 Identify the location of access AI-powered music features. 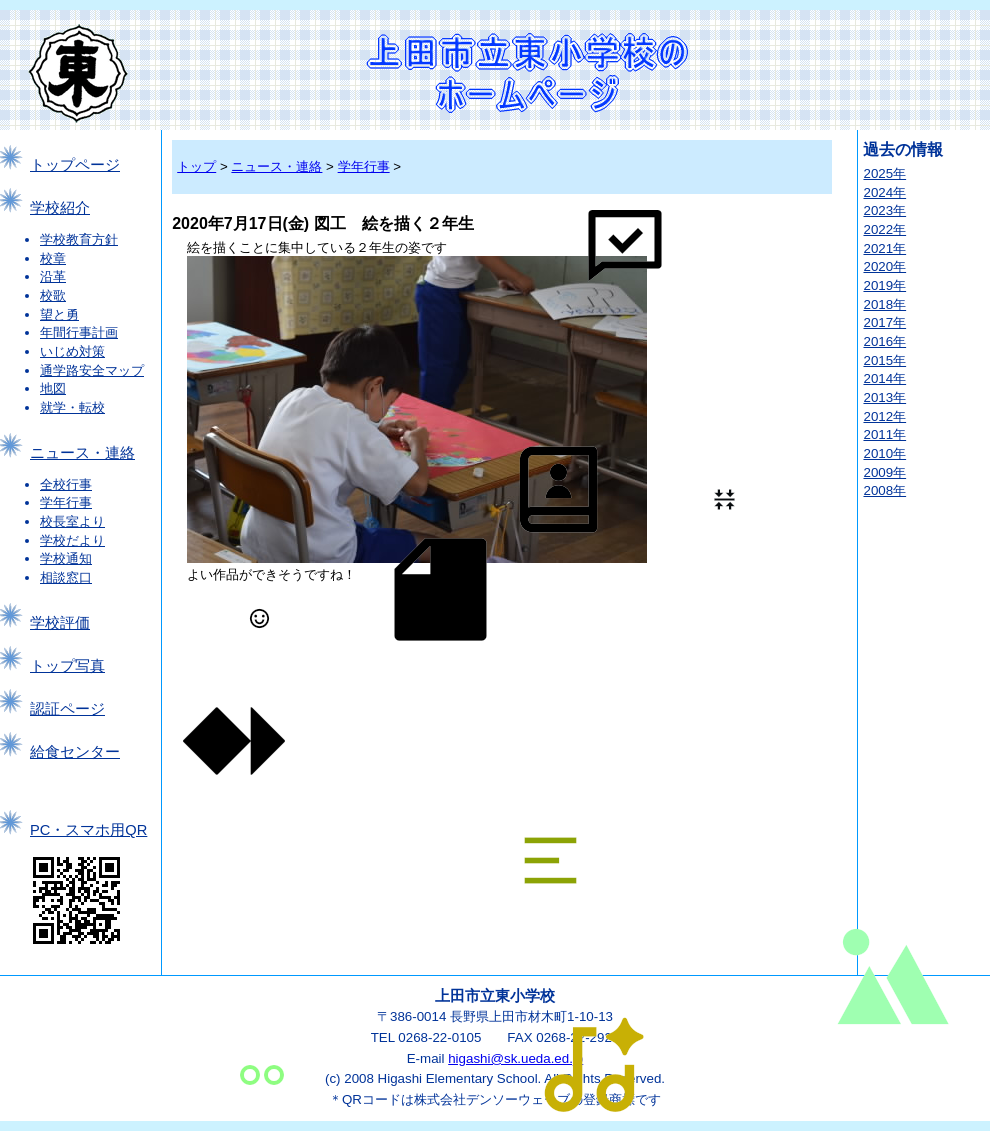
(596, 1069).